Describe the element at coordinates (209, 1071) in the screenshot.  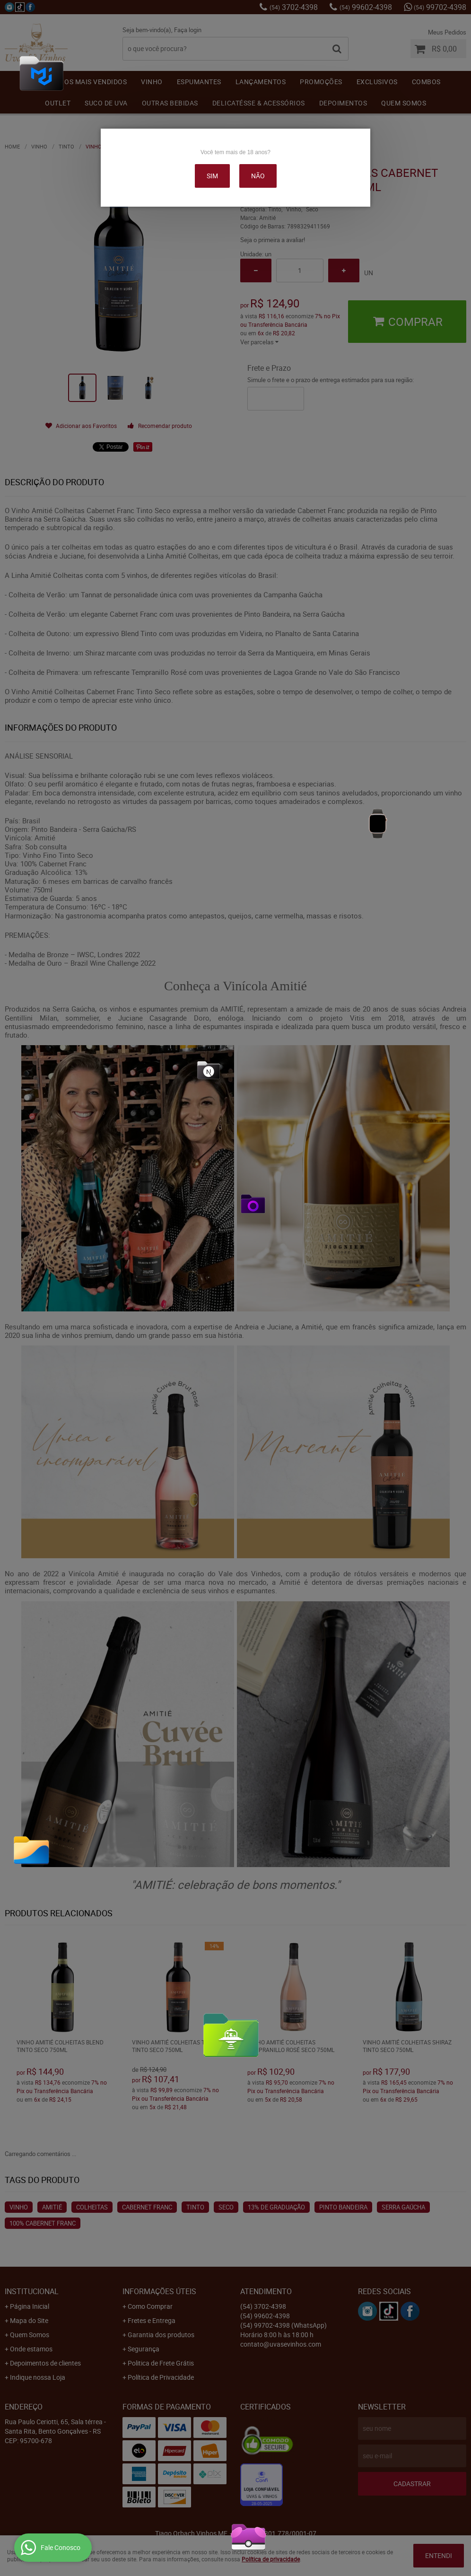
I see `open next.js project folder` at that location.